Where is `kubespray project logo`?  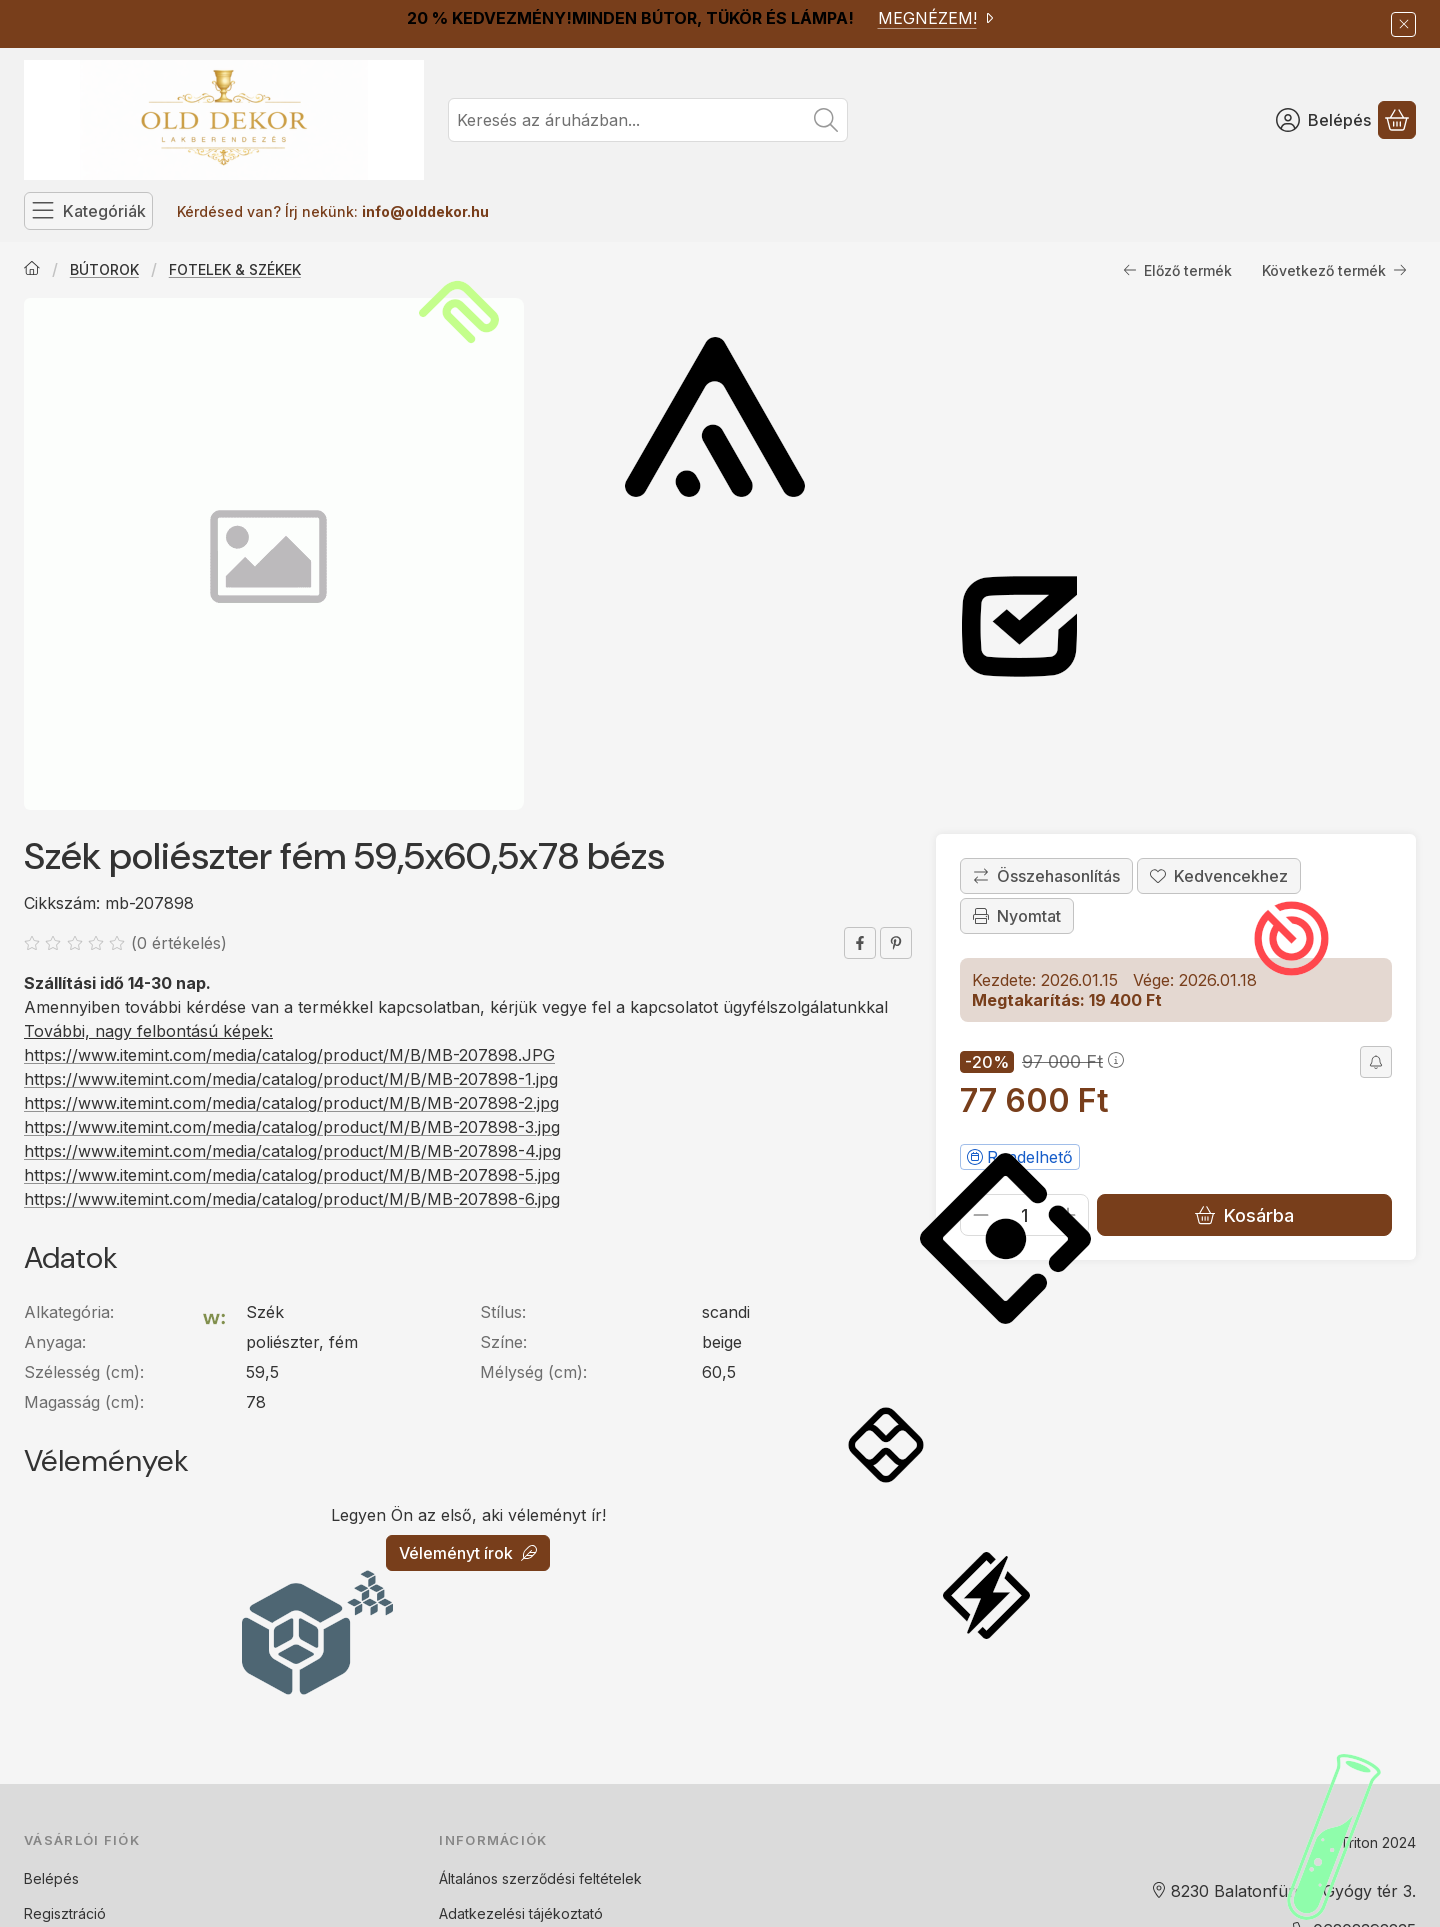
kubespray project logo is located at coordinates (317, 1632).